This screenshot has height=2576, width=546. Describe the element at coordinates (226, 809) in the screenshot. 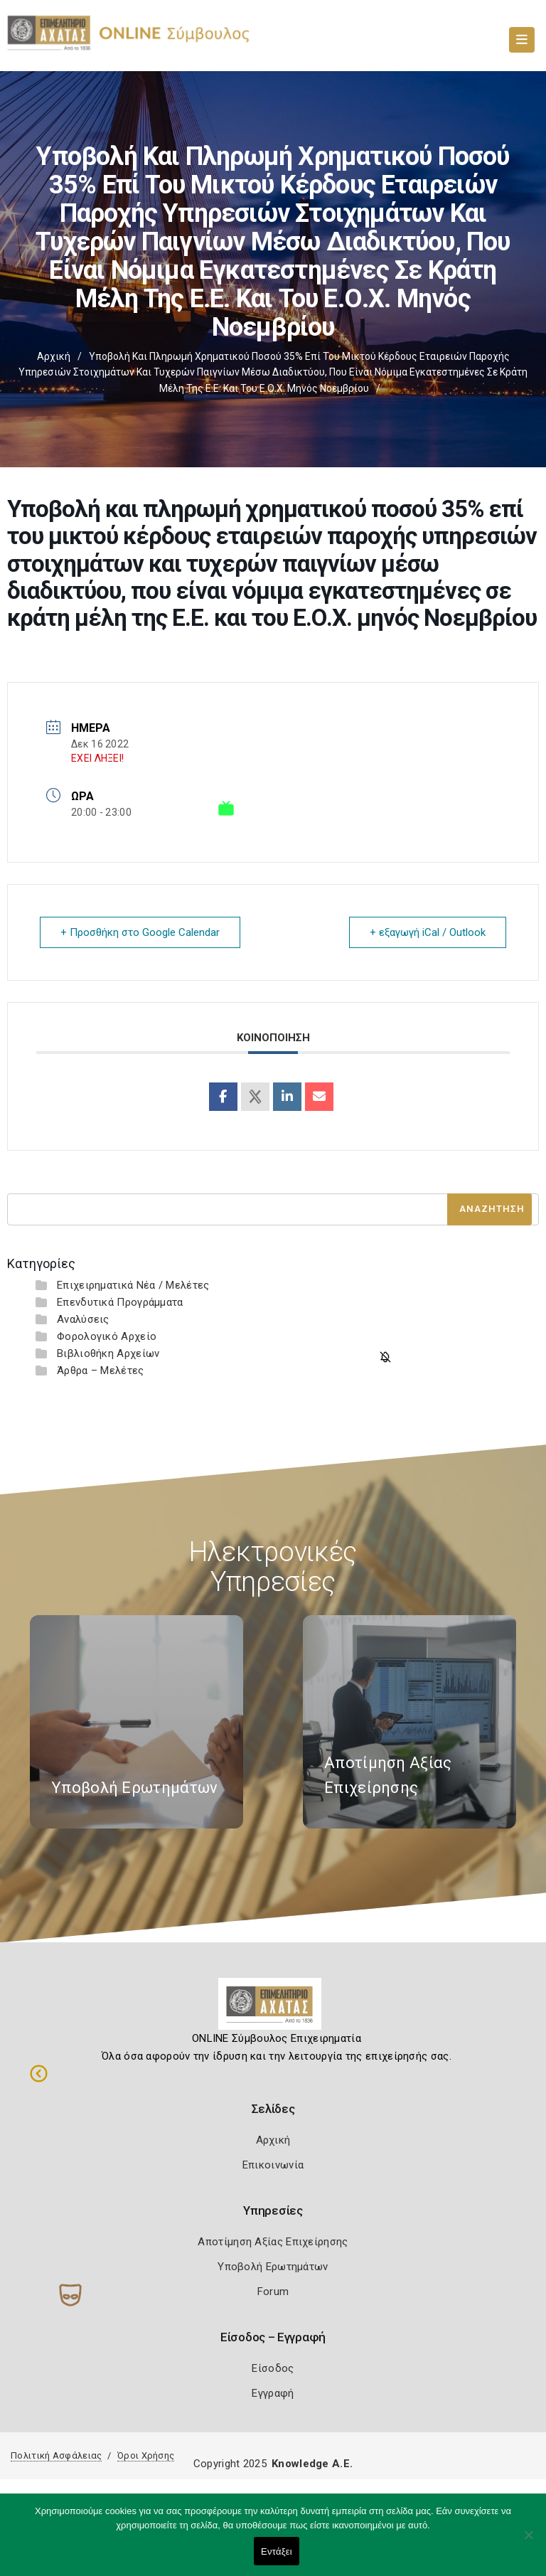

I see `access tv or display settings` at that location.